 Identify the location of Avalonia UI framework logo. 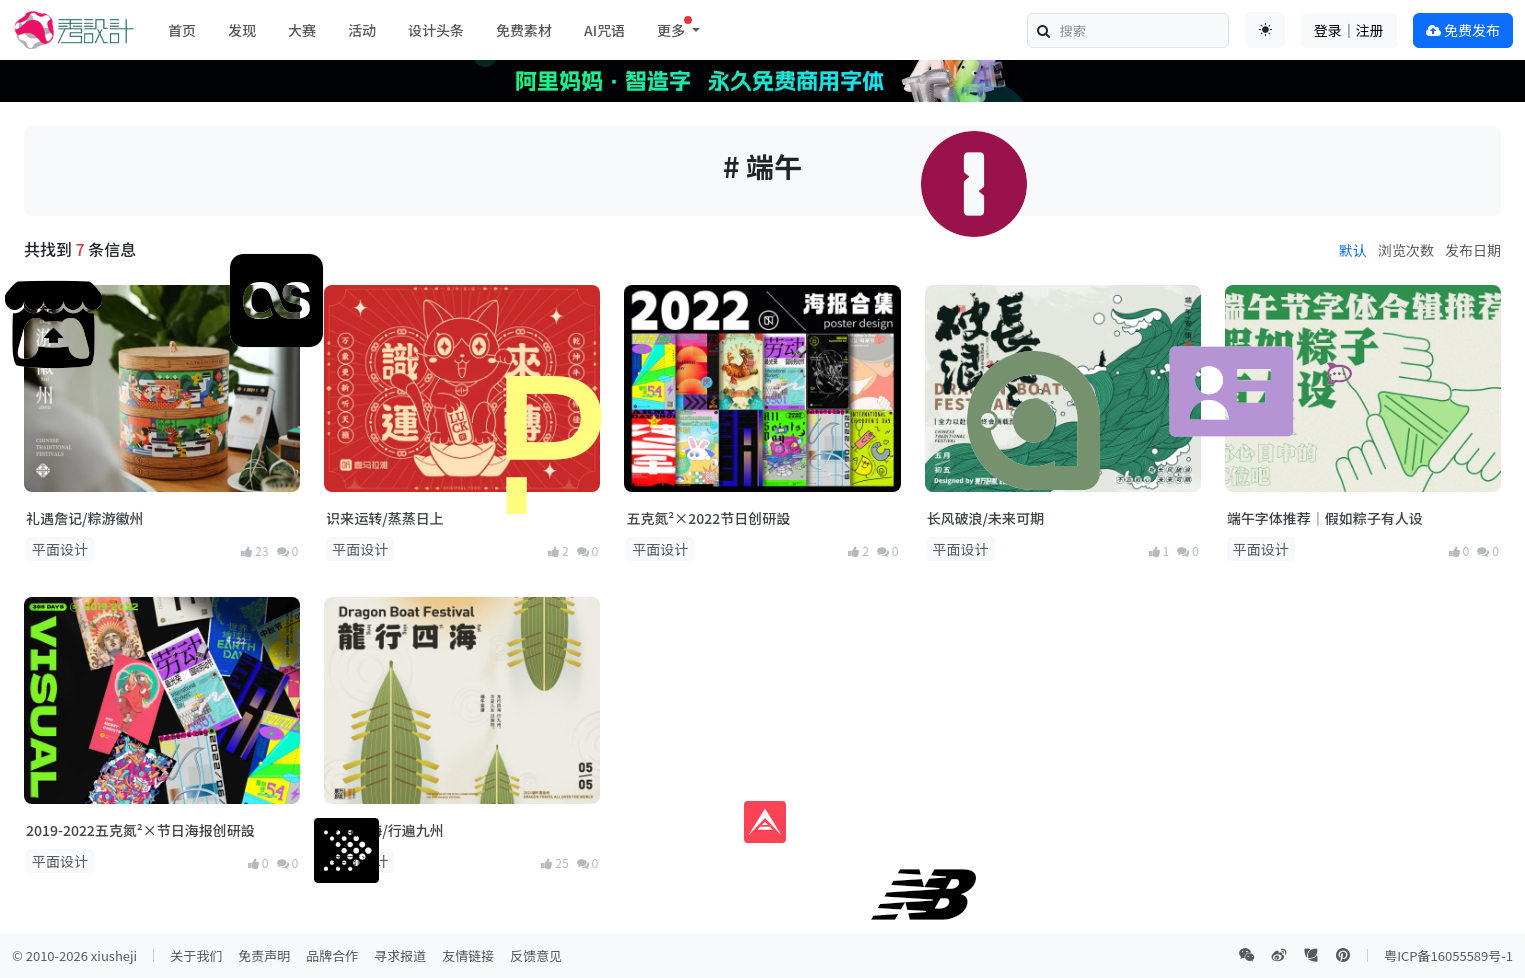
(1033, 420).